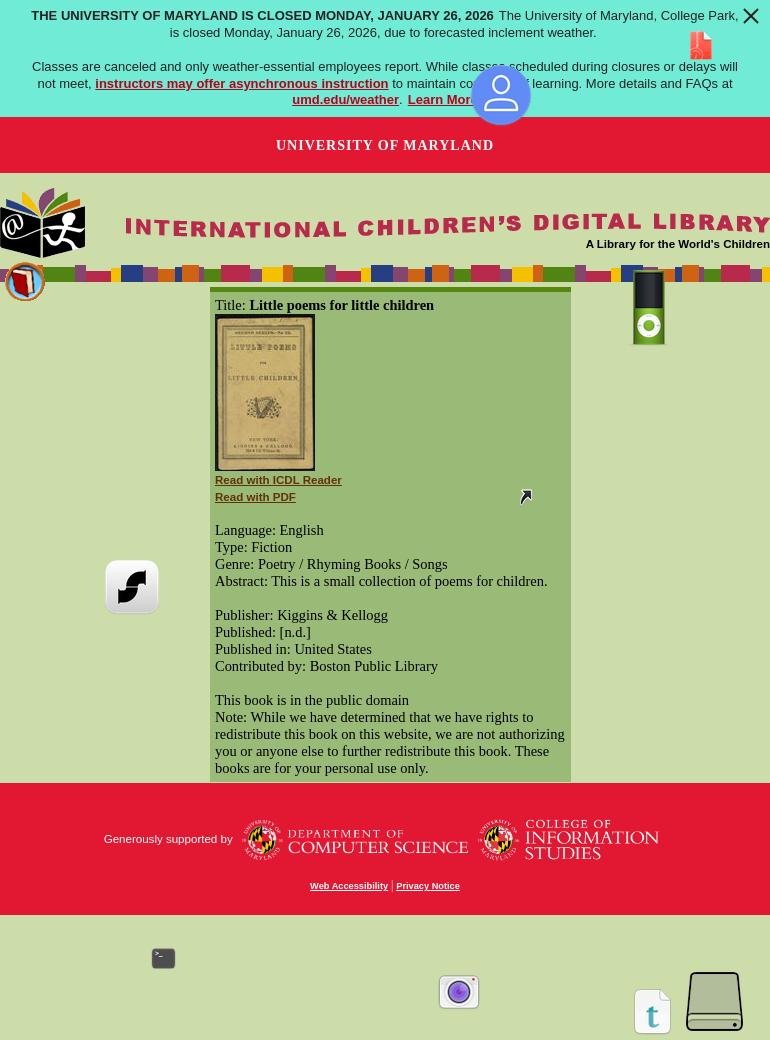  Describe the element at coordinates (652, 1011) in the screenshot. I see `a typst document file` at that location.